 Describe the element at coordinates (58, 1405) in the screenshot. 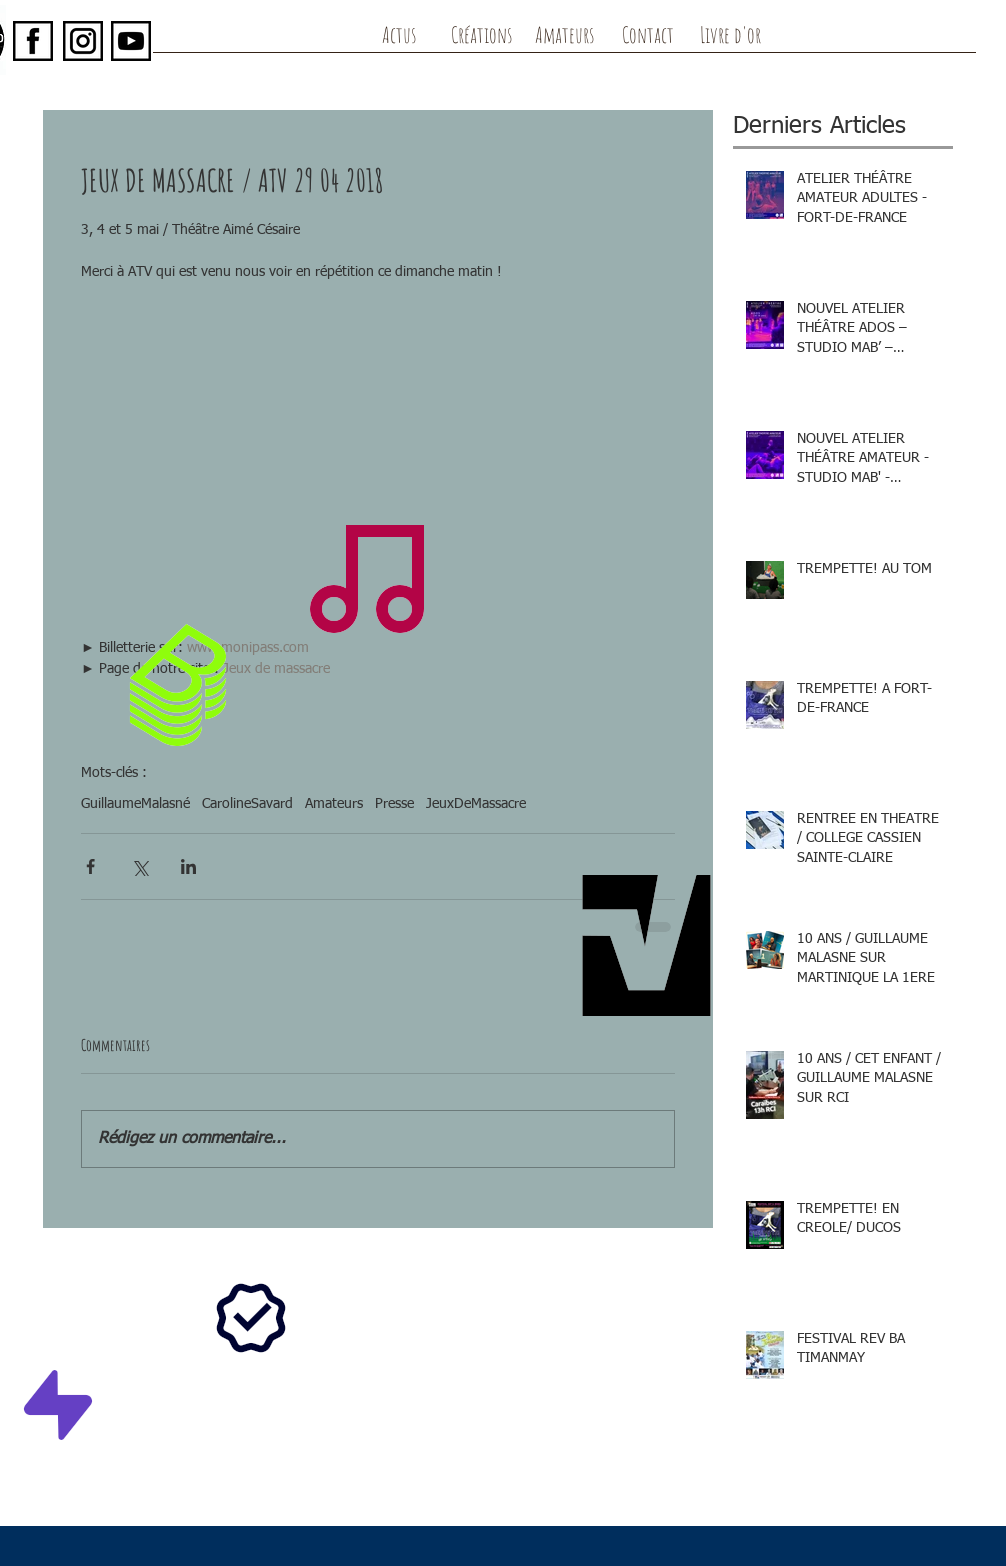

I see `supabase logo` at that location.